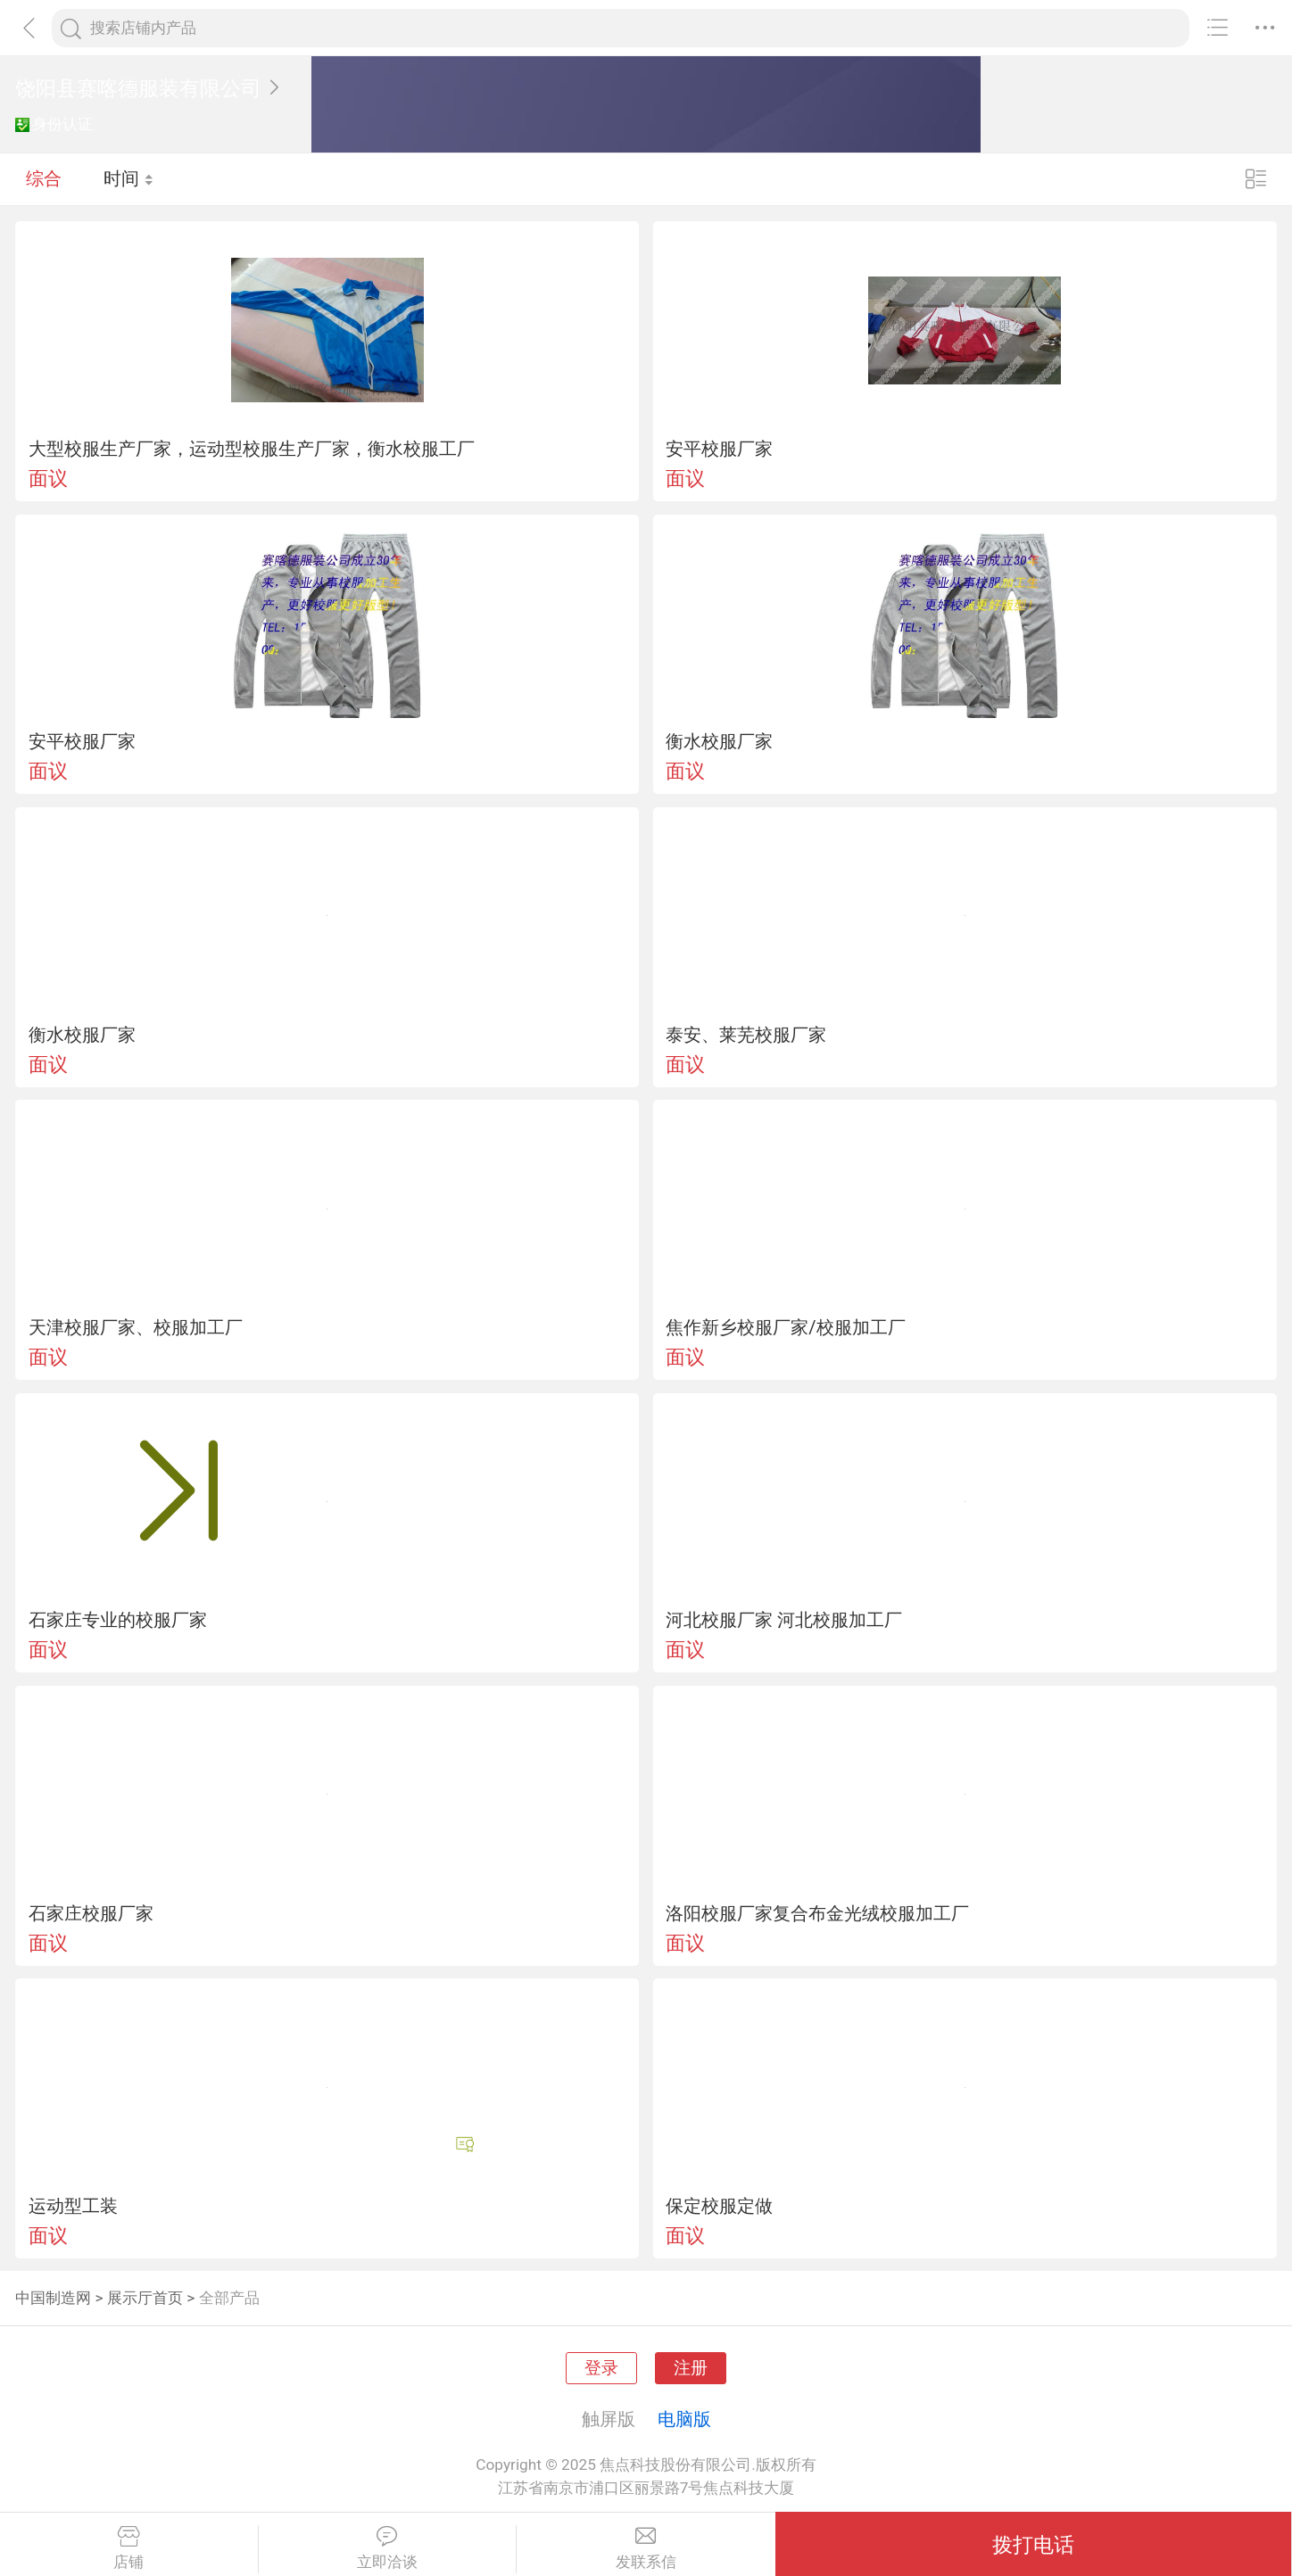 Image resolution: width=1292 pixels, height=2576 pixels. What do you see at coordinates (181, 1490) in the screenshot?
I see `skip to end or next item` at bounding box center [181, 1490].